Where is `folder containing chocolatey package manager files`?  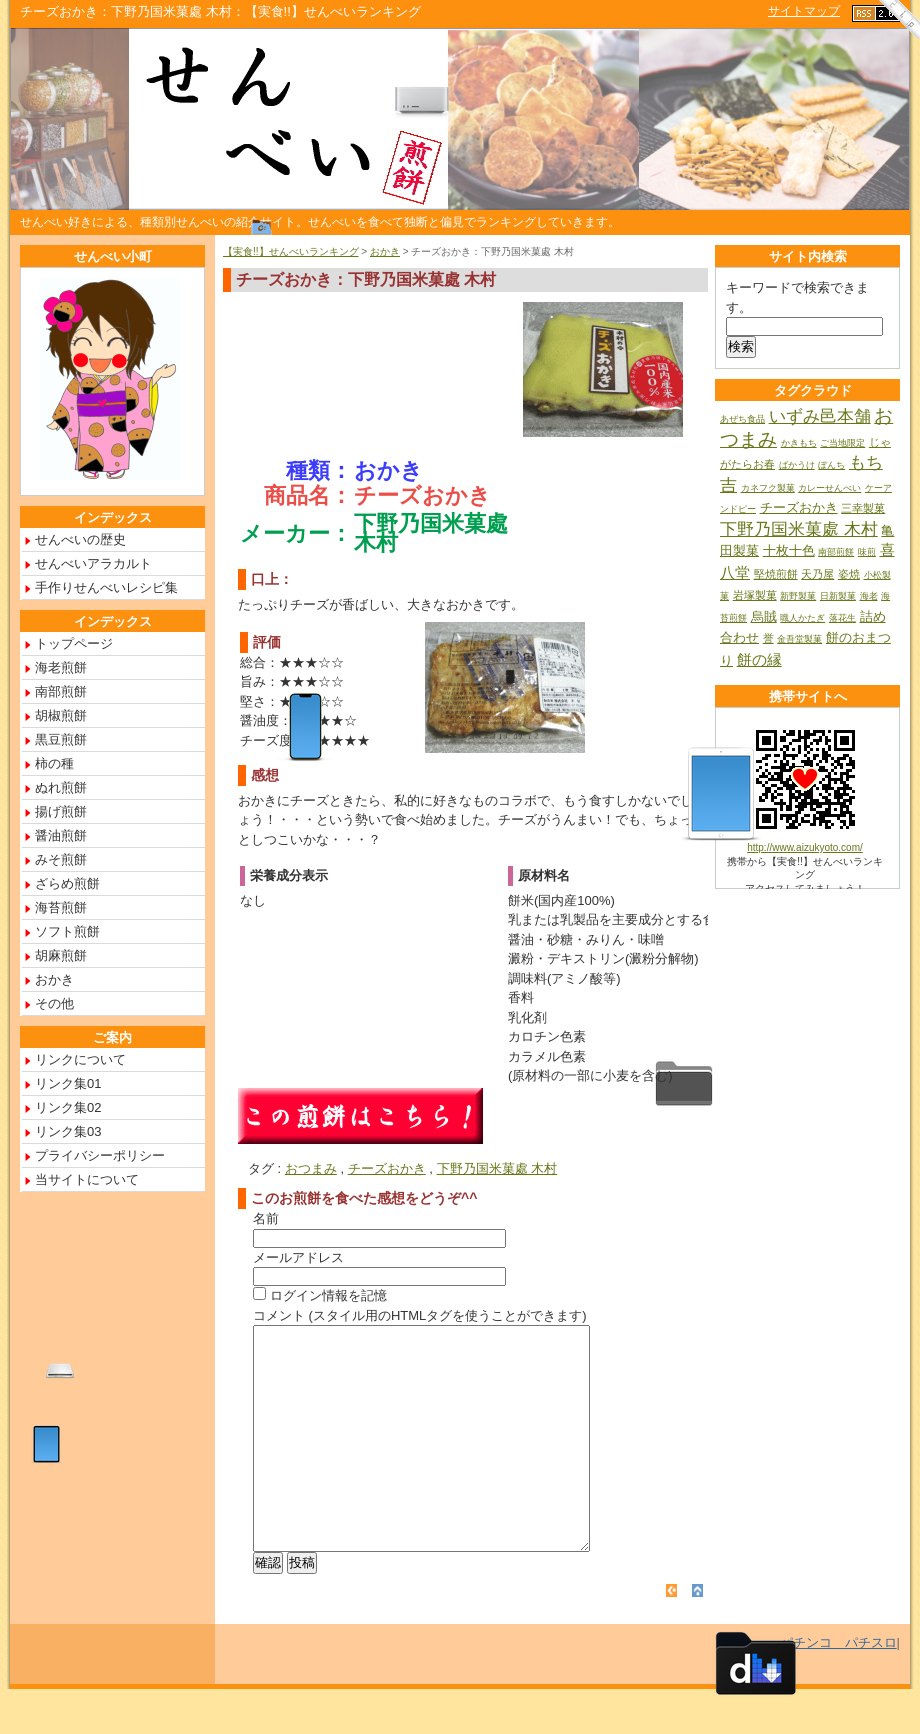
folder containing chocolatey package manager files is located at coordinates (261, 227).